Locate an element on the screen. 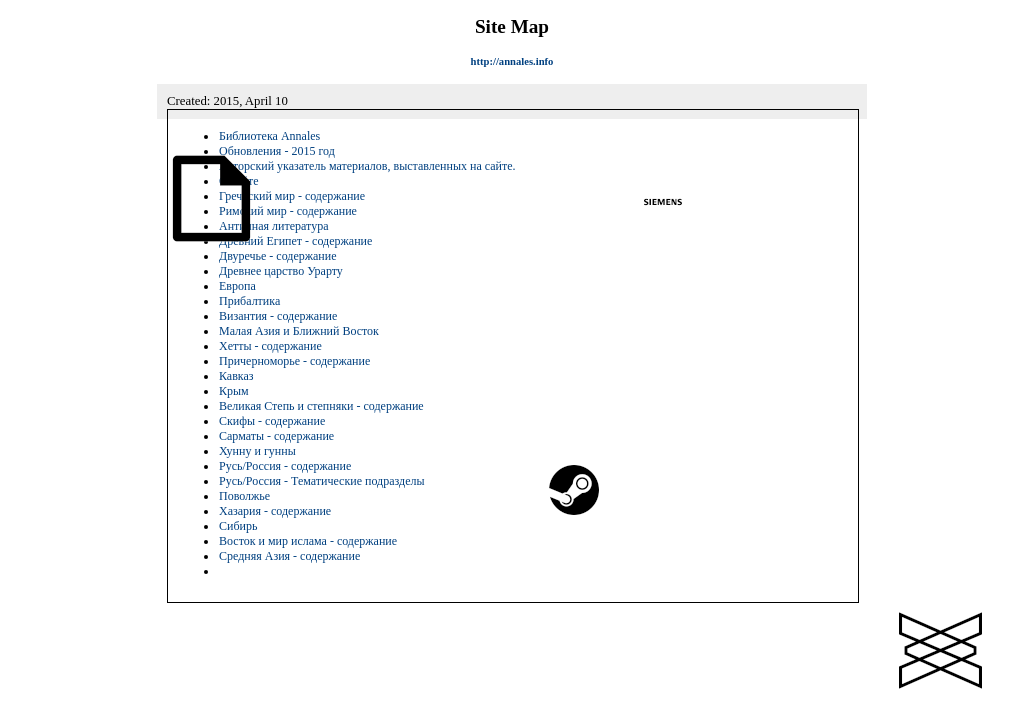 The height and width of the screenshot is (720, 1024). view or open a document is located at coordinates (211, 198).